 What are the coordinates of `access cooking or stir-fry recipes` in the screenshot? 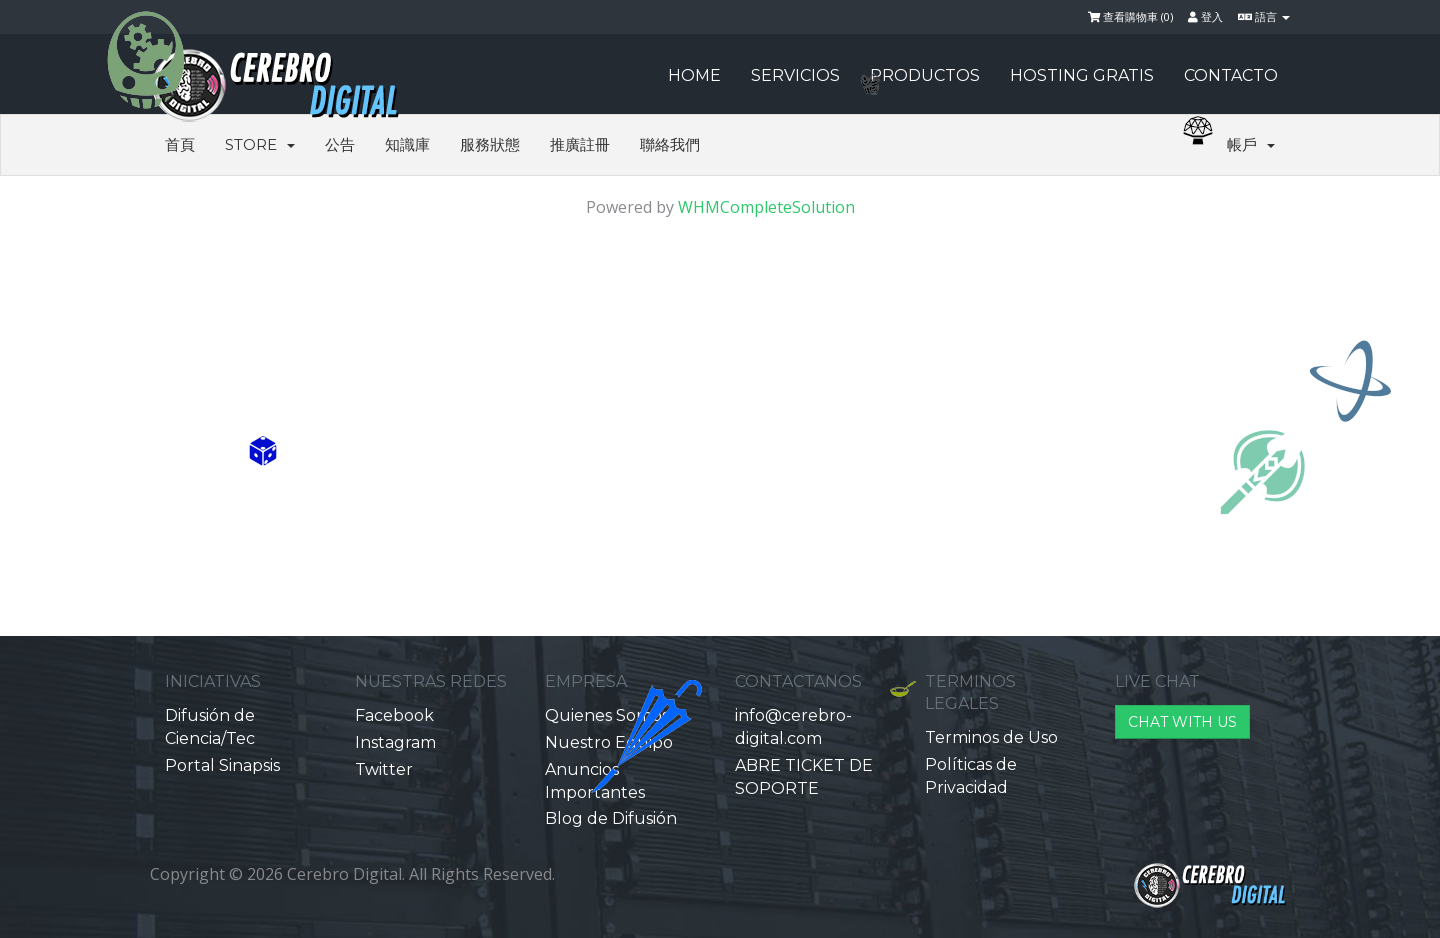 It's located at (903, 688).